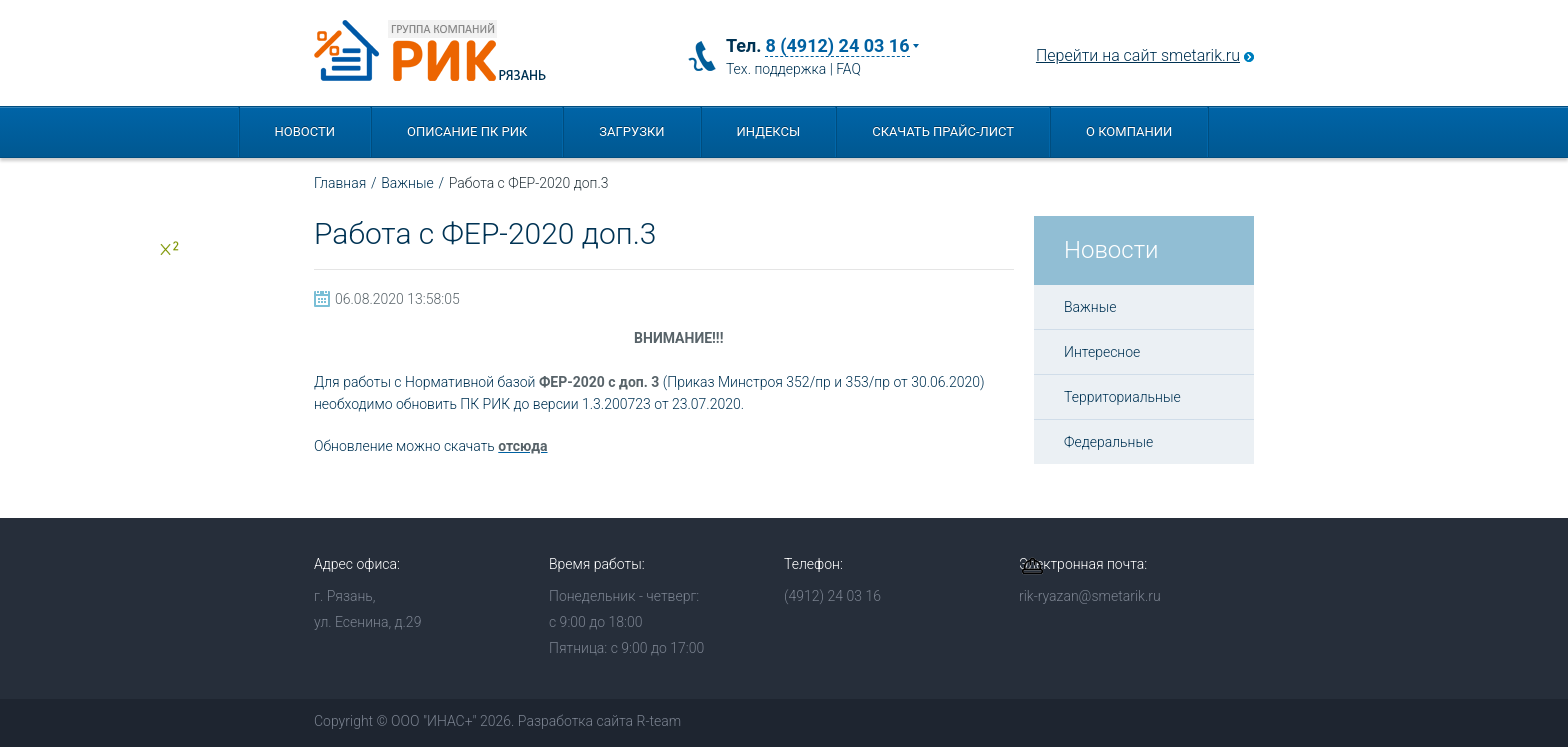 The height and width of the screenshot is (747, 1568). What do you see at coordinates (168, 248) in the screenshot?
I see `apply superscript formatting to selected text` at bounding box center [168, 248].